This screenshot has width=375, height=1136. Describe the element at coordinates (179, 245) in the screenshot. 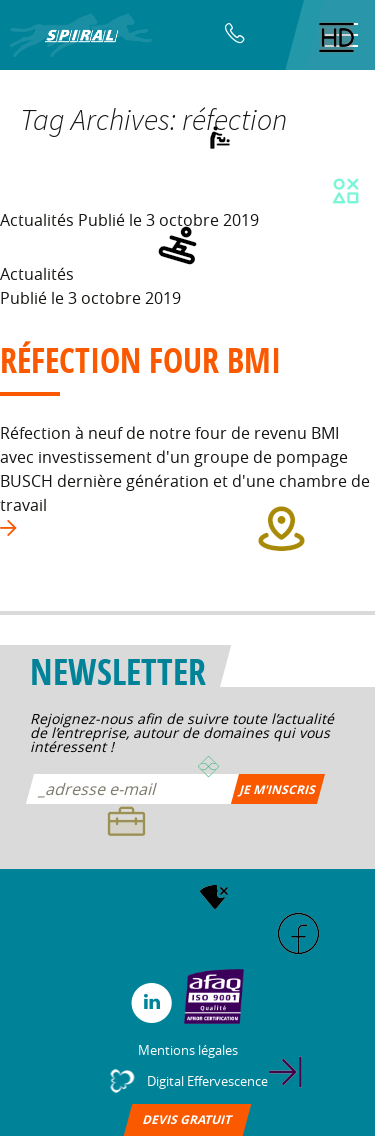

I see `access snowboarding or winter sports content` at that location.